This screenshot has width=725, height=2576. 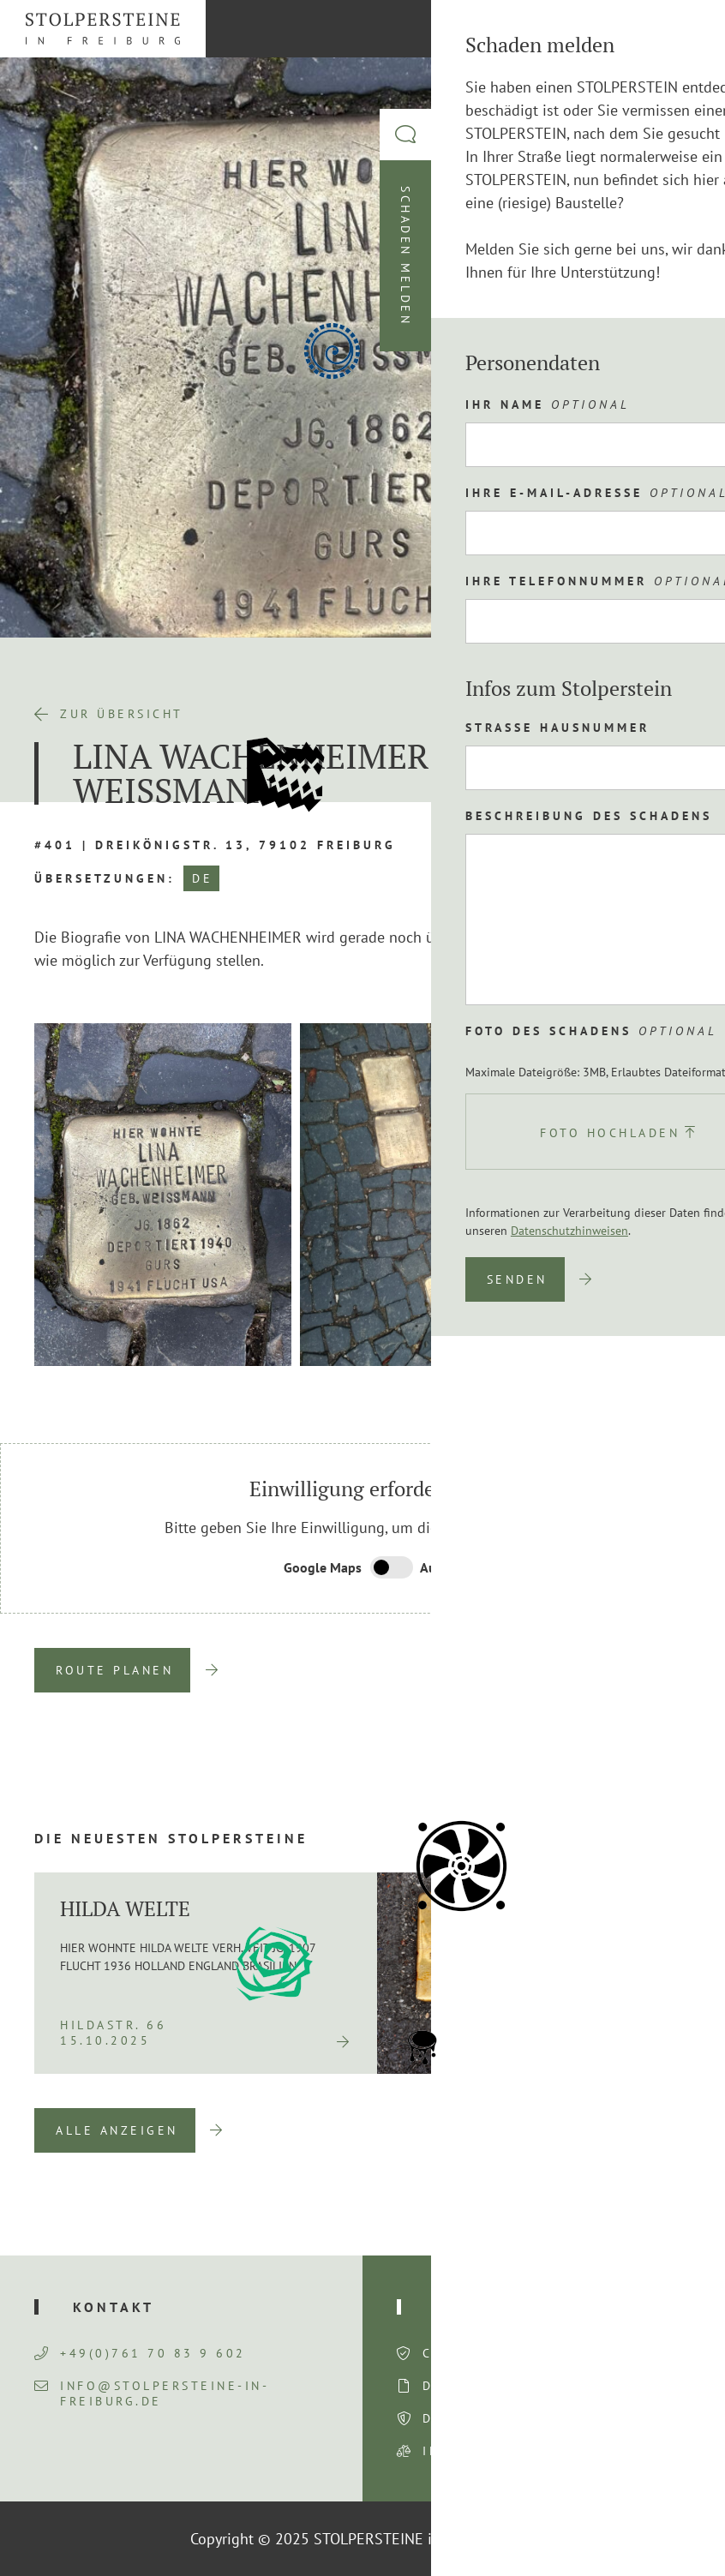 What do you see at coordinates (422, 2047) in the screenshot?
I see `indicates slime or goo element in a game` at bounding box center [422, 2047].